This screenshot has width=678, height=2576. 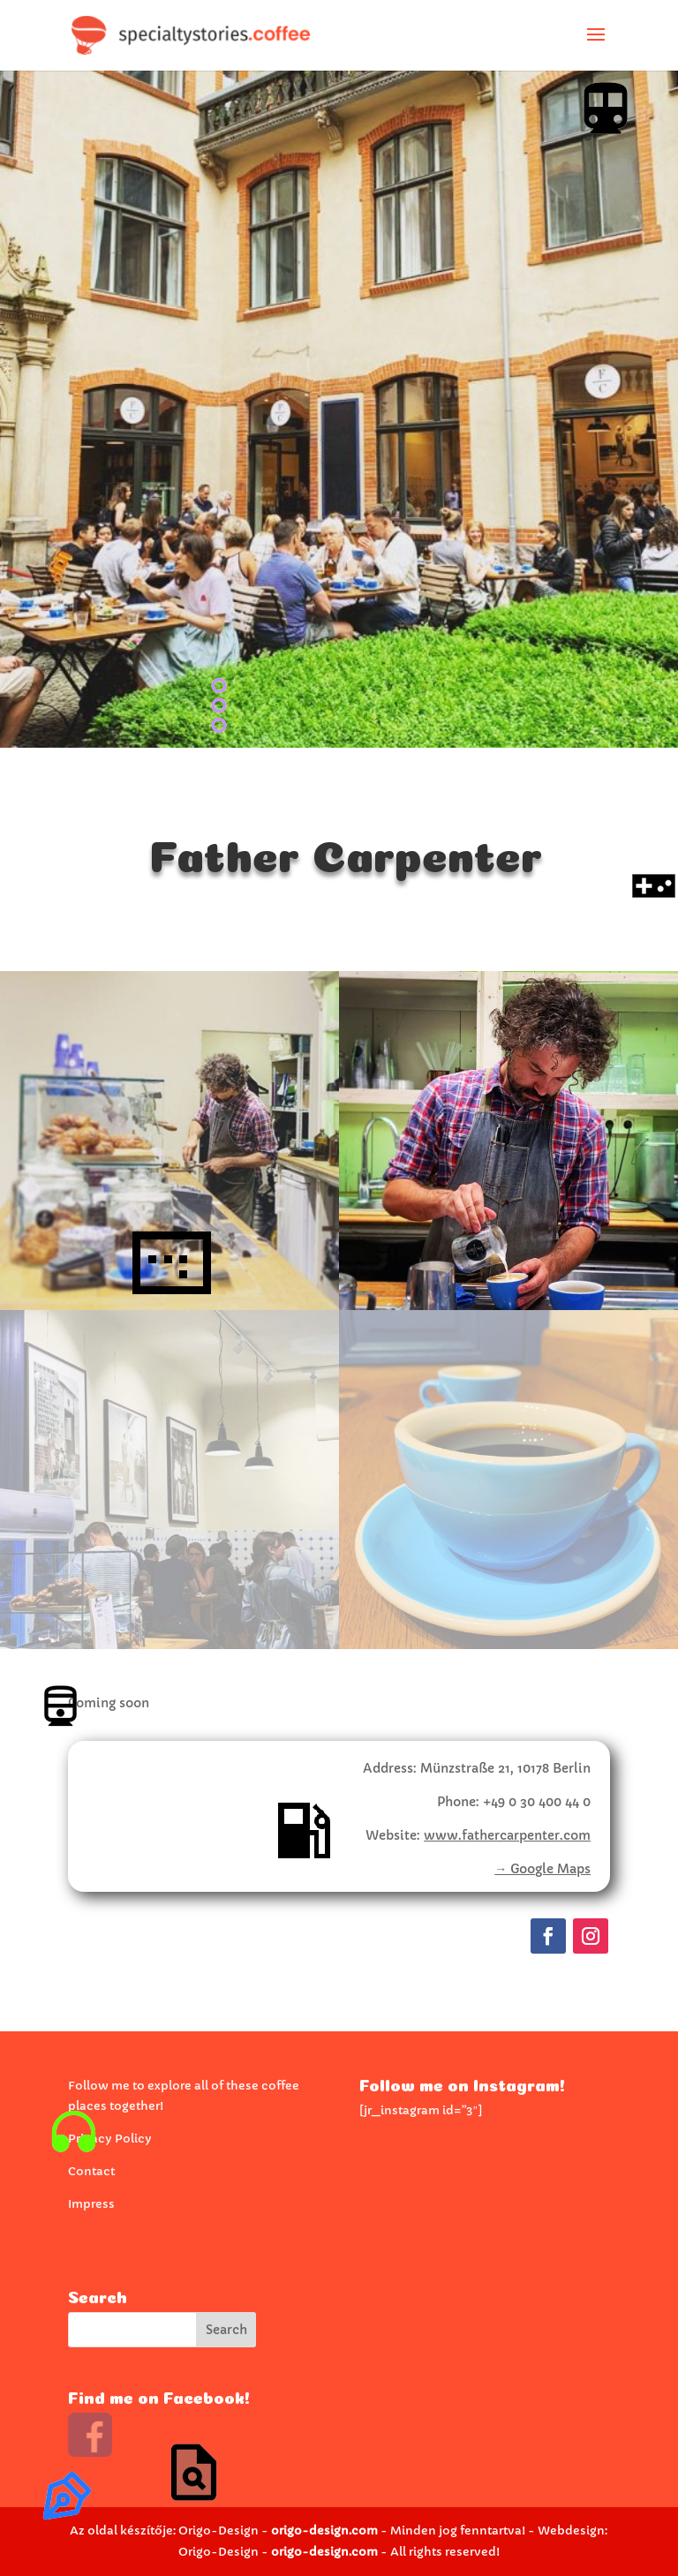 What do you see at coordinates (193, 2472) in the screenshot?
I see `search within a document` at bounding box center [193, 2472].